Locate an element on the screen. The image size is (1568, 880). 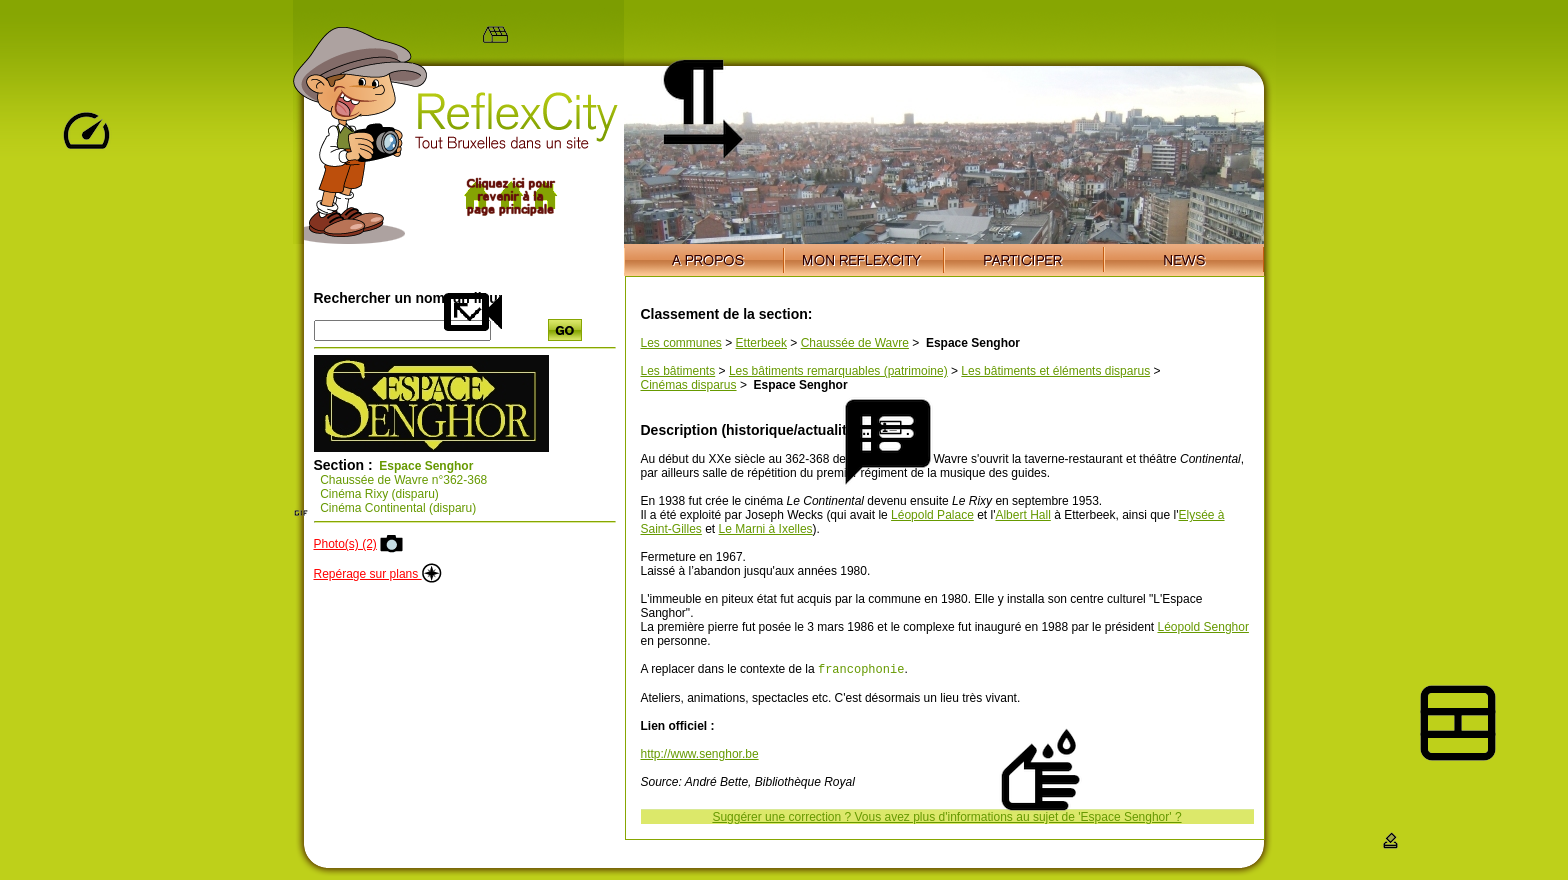
indicates a missed video call is located at coordinates (473, 312).